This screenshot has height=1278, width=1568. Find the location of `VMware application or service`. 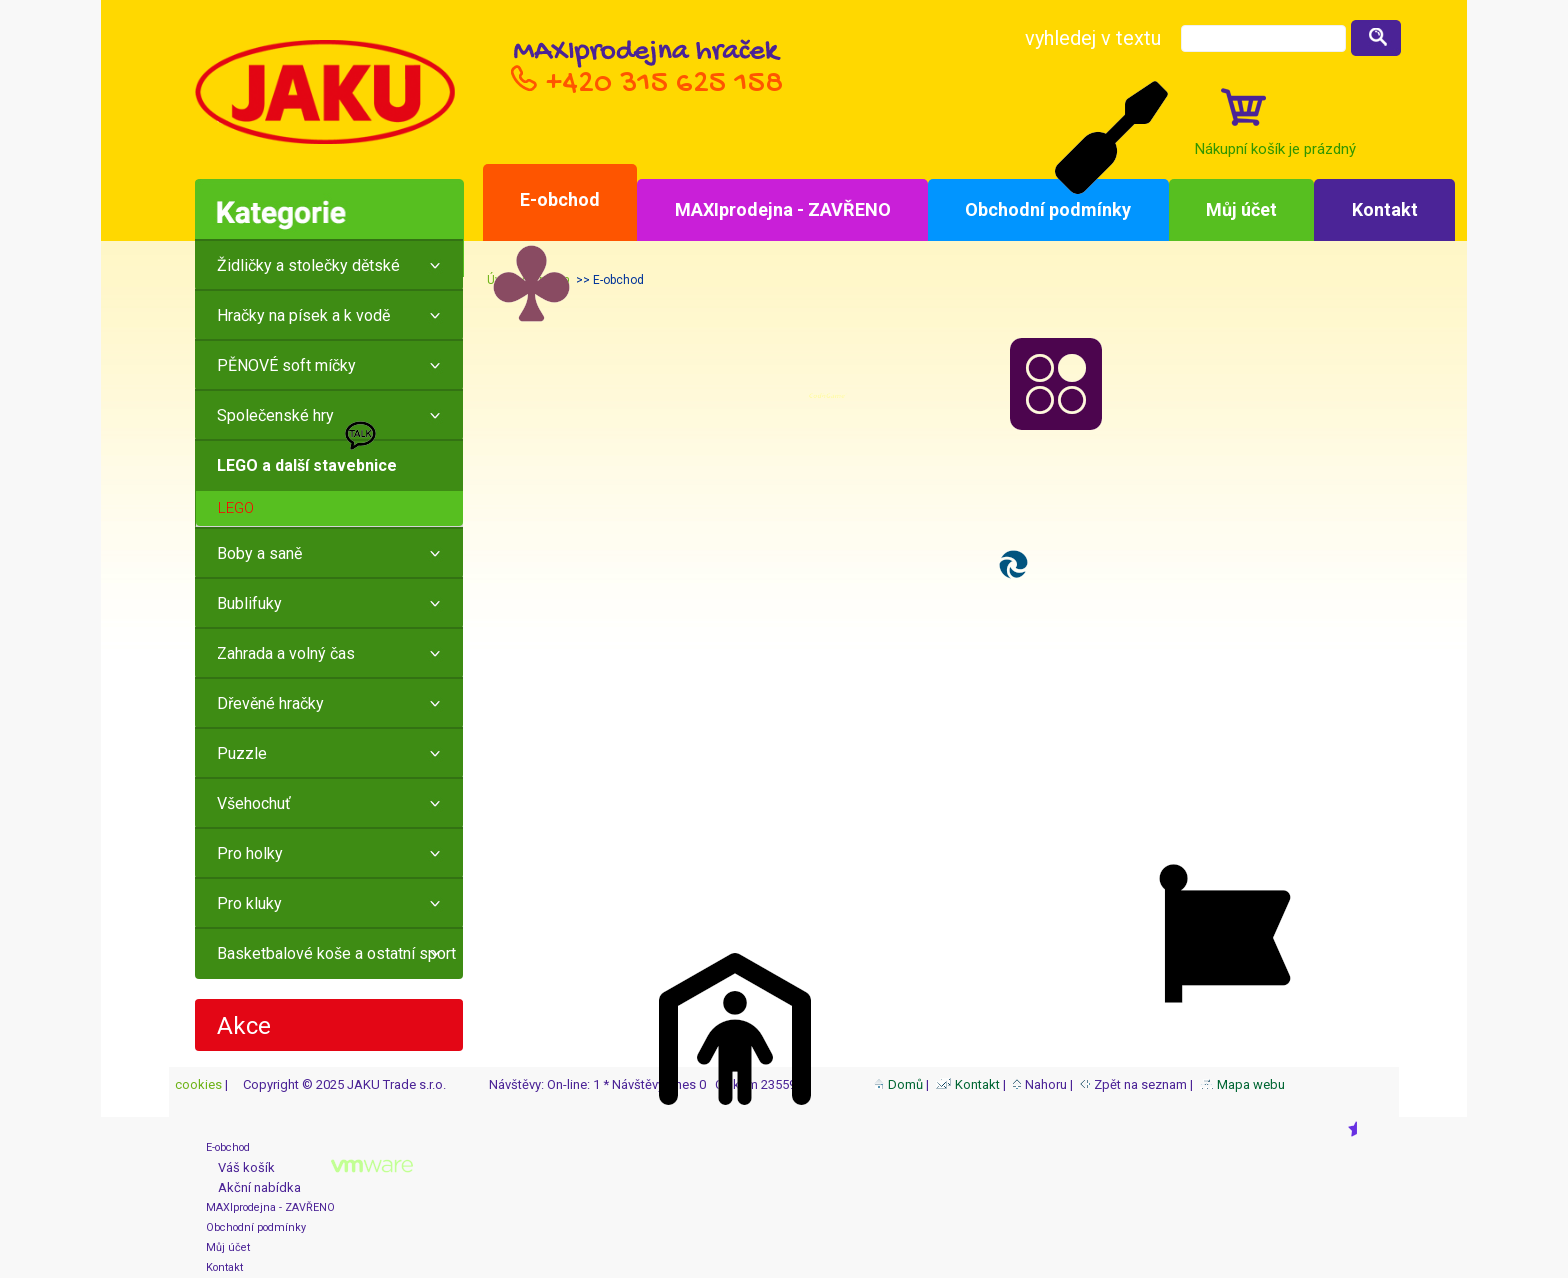

VMware application or service is located at coordinates (372, 1166).